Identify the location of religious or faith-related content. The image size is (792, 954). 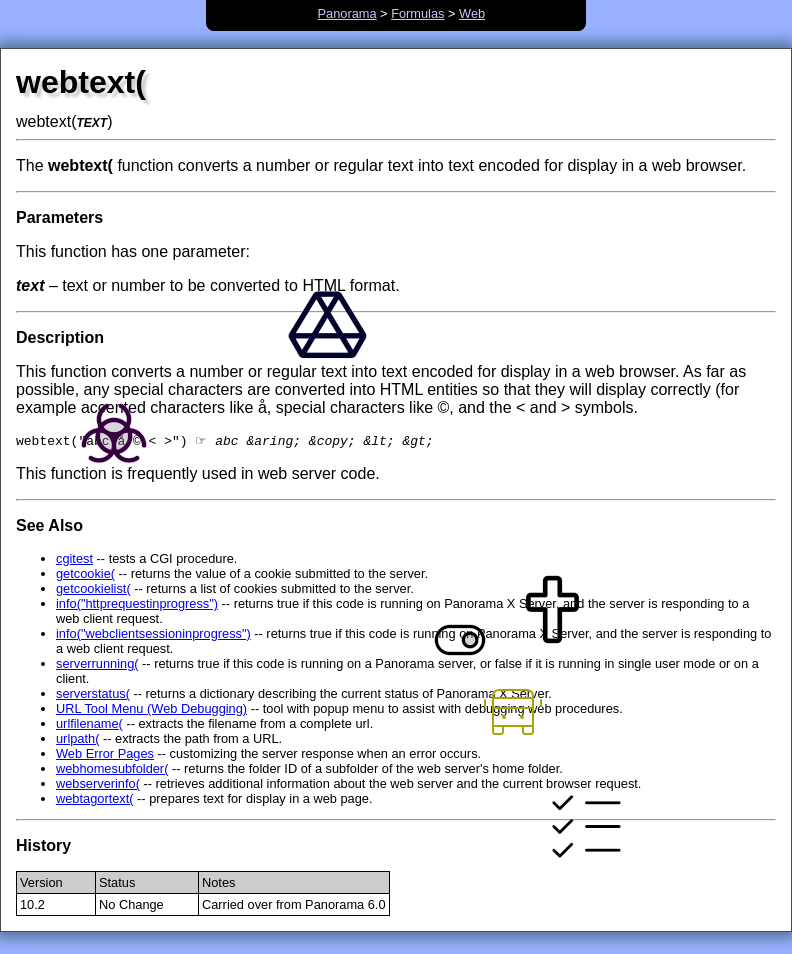
(552, 609).